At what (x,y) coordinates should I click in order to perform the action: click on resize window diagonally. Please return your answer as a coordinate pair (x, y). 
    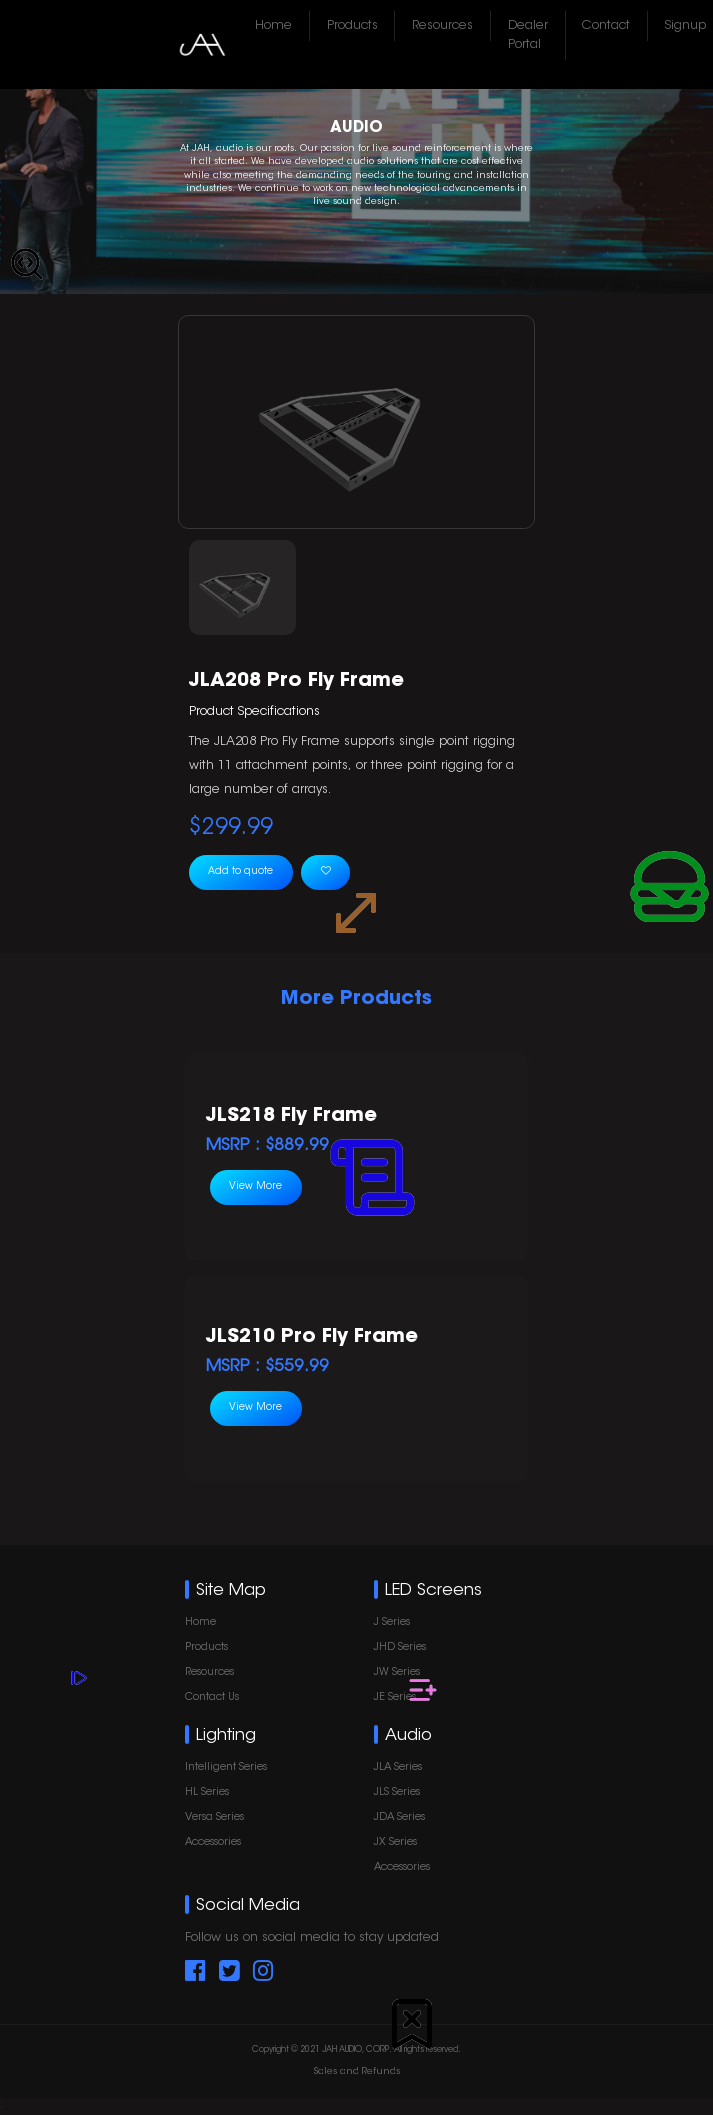
    Looking at the image, I should click on (356, 913).